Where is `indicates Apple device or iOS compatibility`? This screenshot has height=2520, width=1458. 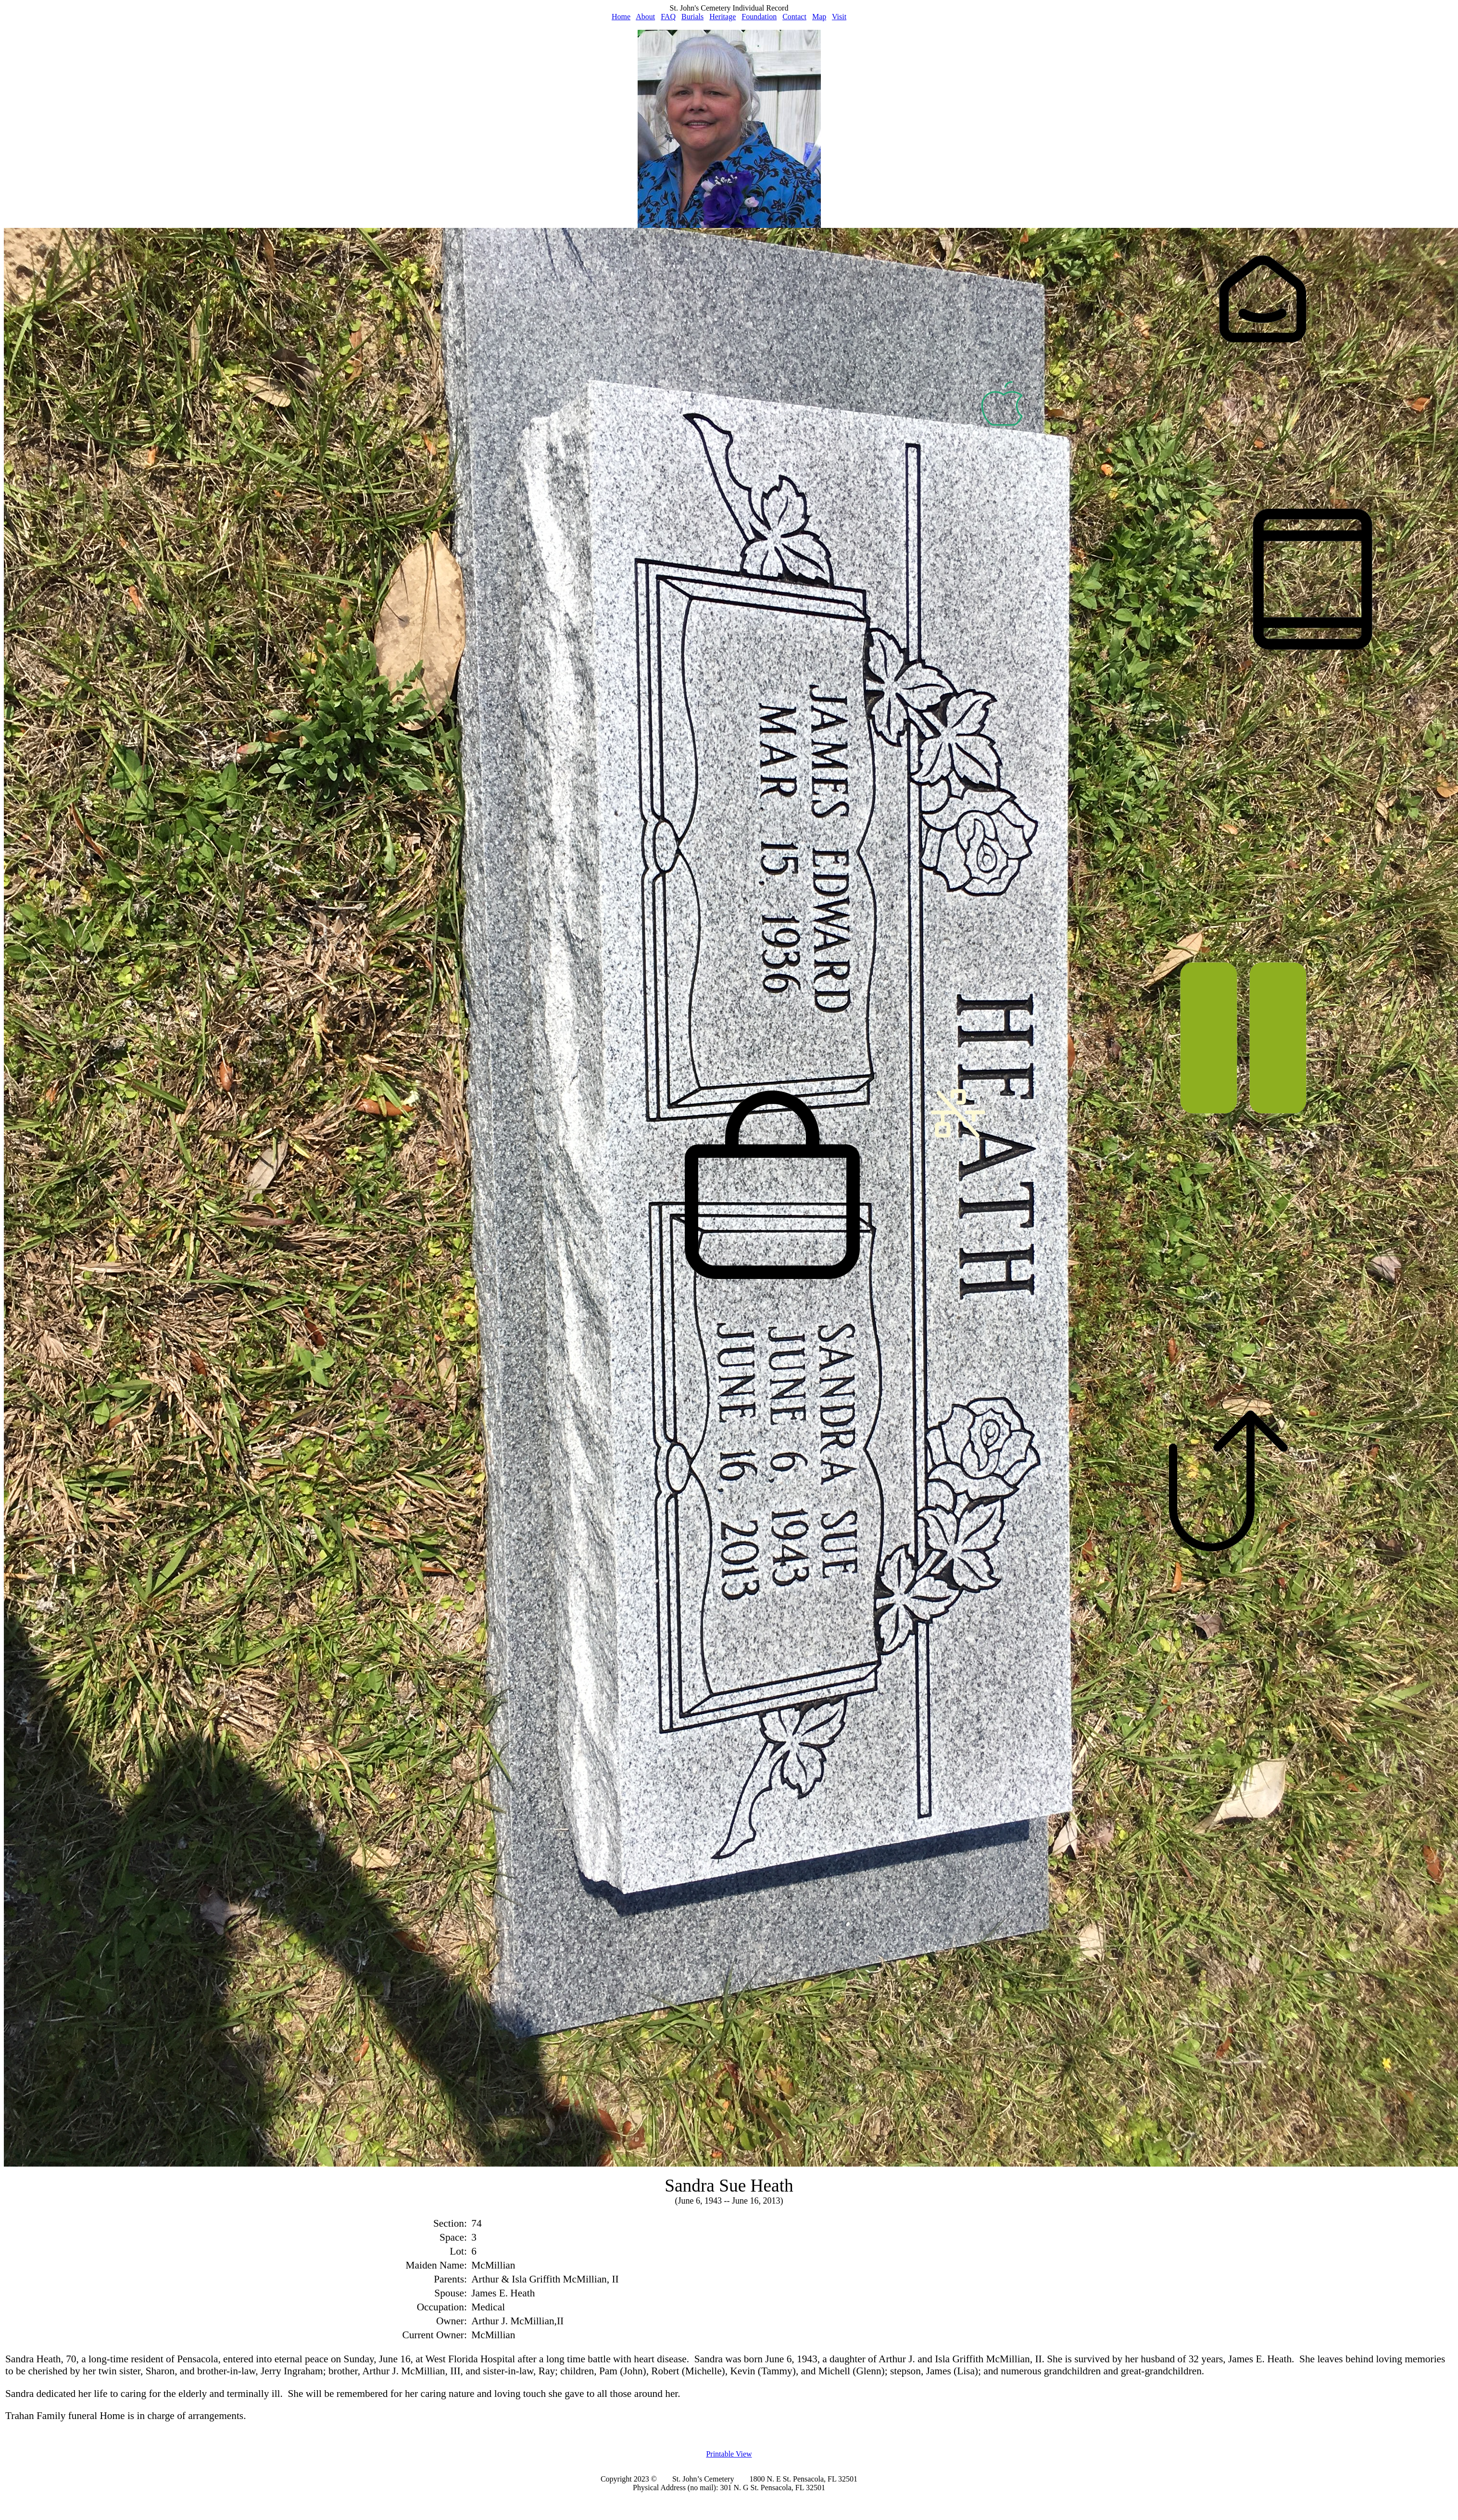 indicates Apple device or iOS compatibility is located at coordinates (1004, 407).